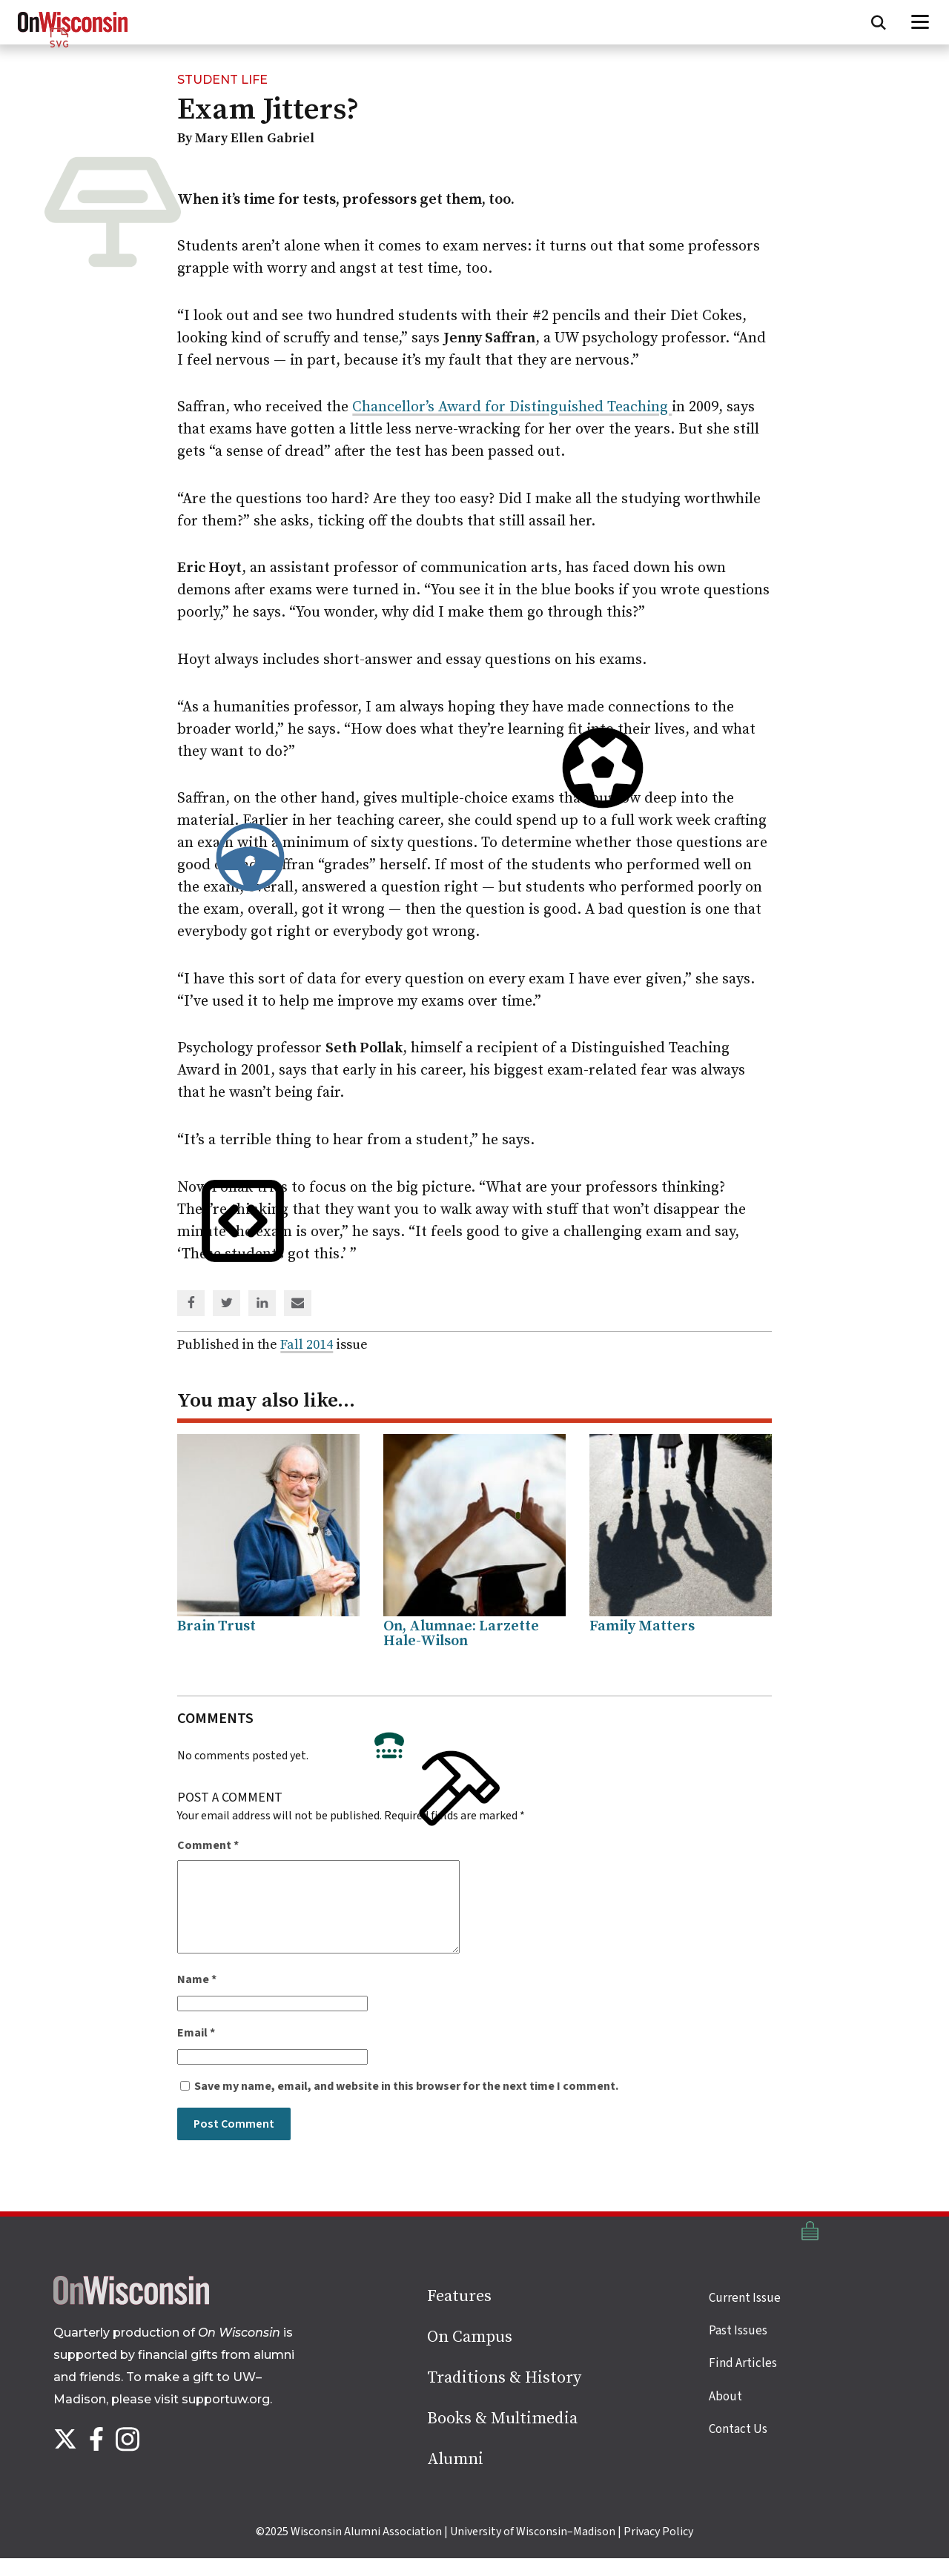 The width and height of the screenshot is (949, 2576). What do you see at coordinates (552, 1490) in the screenshot?
I see `indicates no cellular signal available` at bounding box center [552, 1490].